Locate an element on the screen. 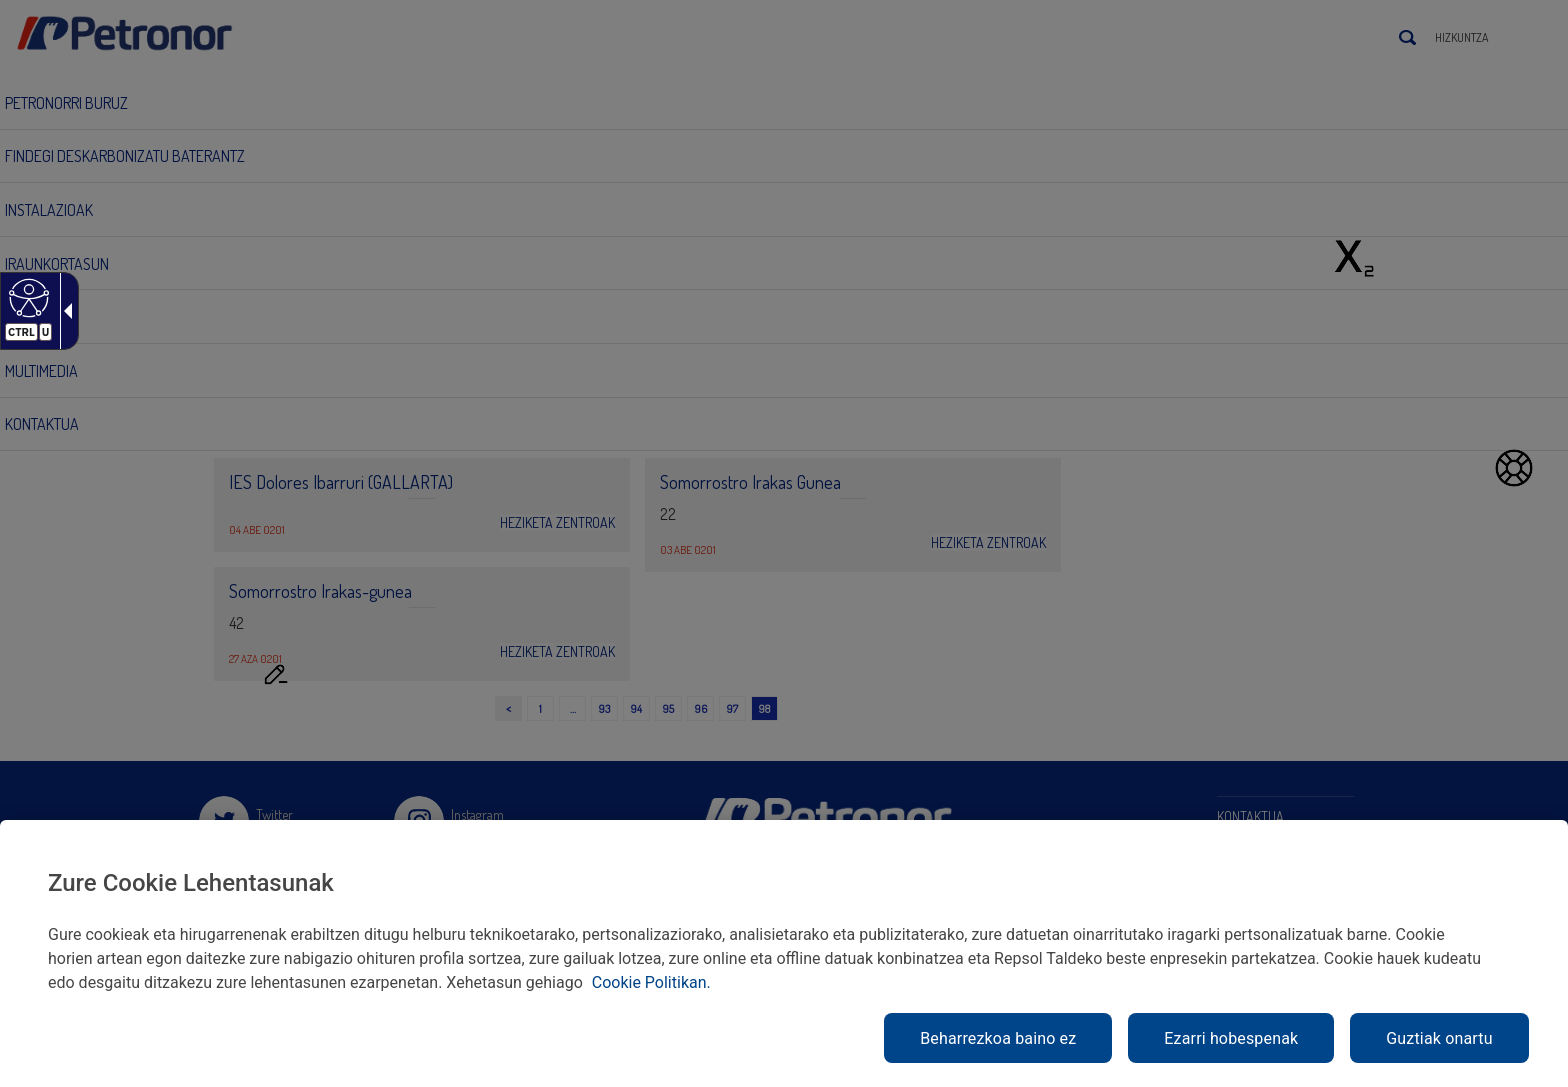 This screenshot has width=1568, height=1087. format text as subscript is located at coordinates (1348, 258).